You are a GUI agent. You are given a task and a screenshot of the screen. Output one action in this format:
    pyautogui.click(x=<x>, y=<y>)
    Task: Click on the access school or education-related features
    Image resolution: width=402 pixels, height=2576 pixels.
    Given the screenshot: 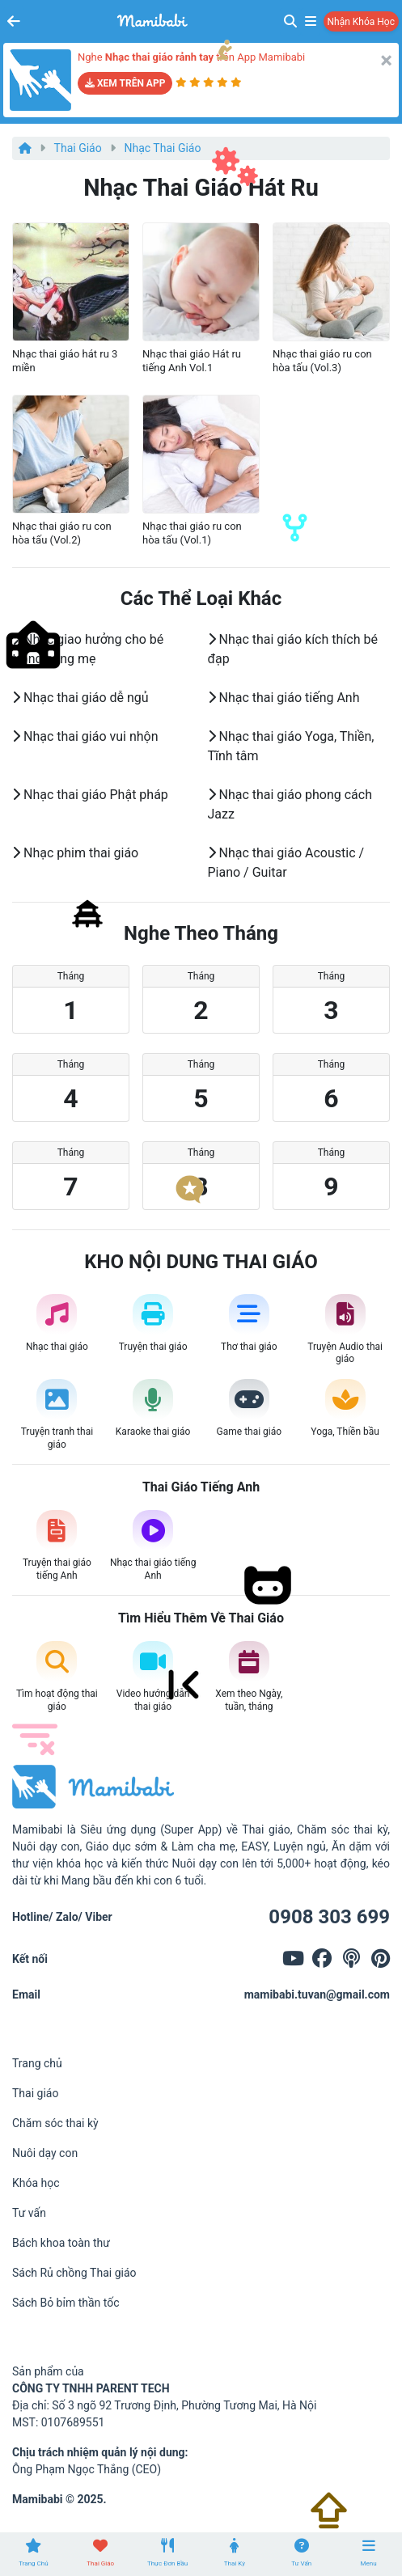 What is the action you would take?
    pyautogui.click(x=33, y=645)
    